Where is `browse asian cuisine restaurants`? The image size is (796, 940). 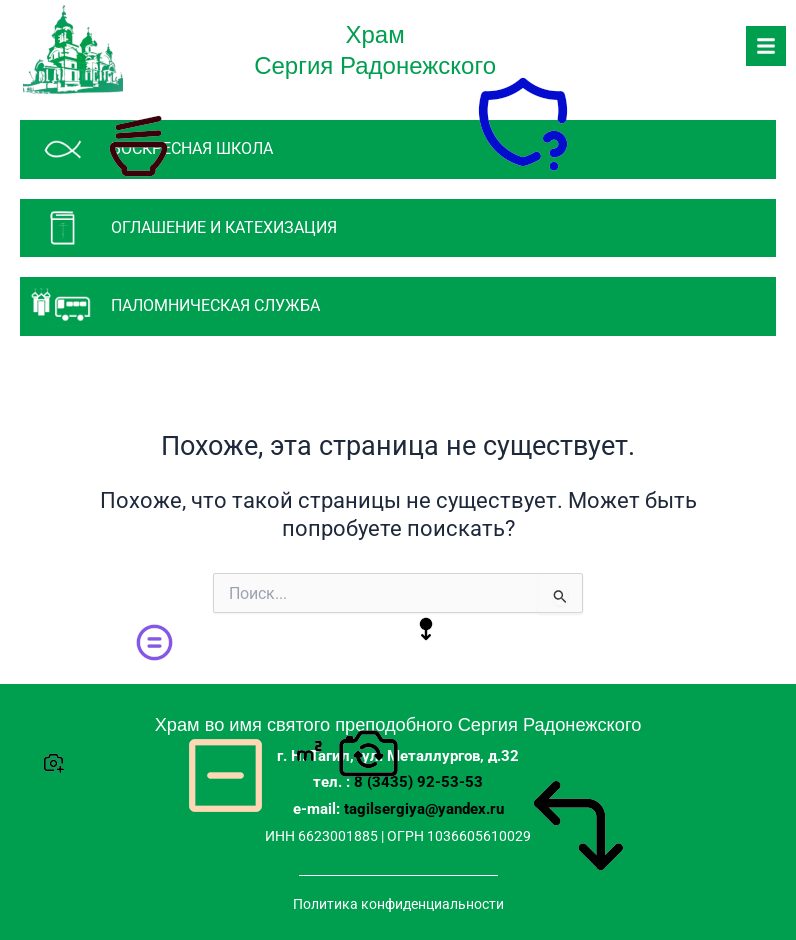 browse asian cuisine restaurants is located at coordinates (138, 147).